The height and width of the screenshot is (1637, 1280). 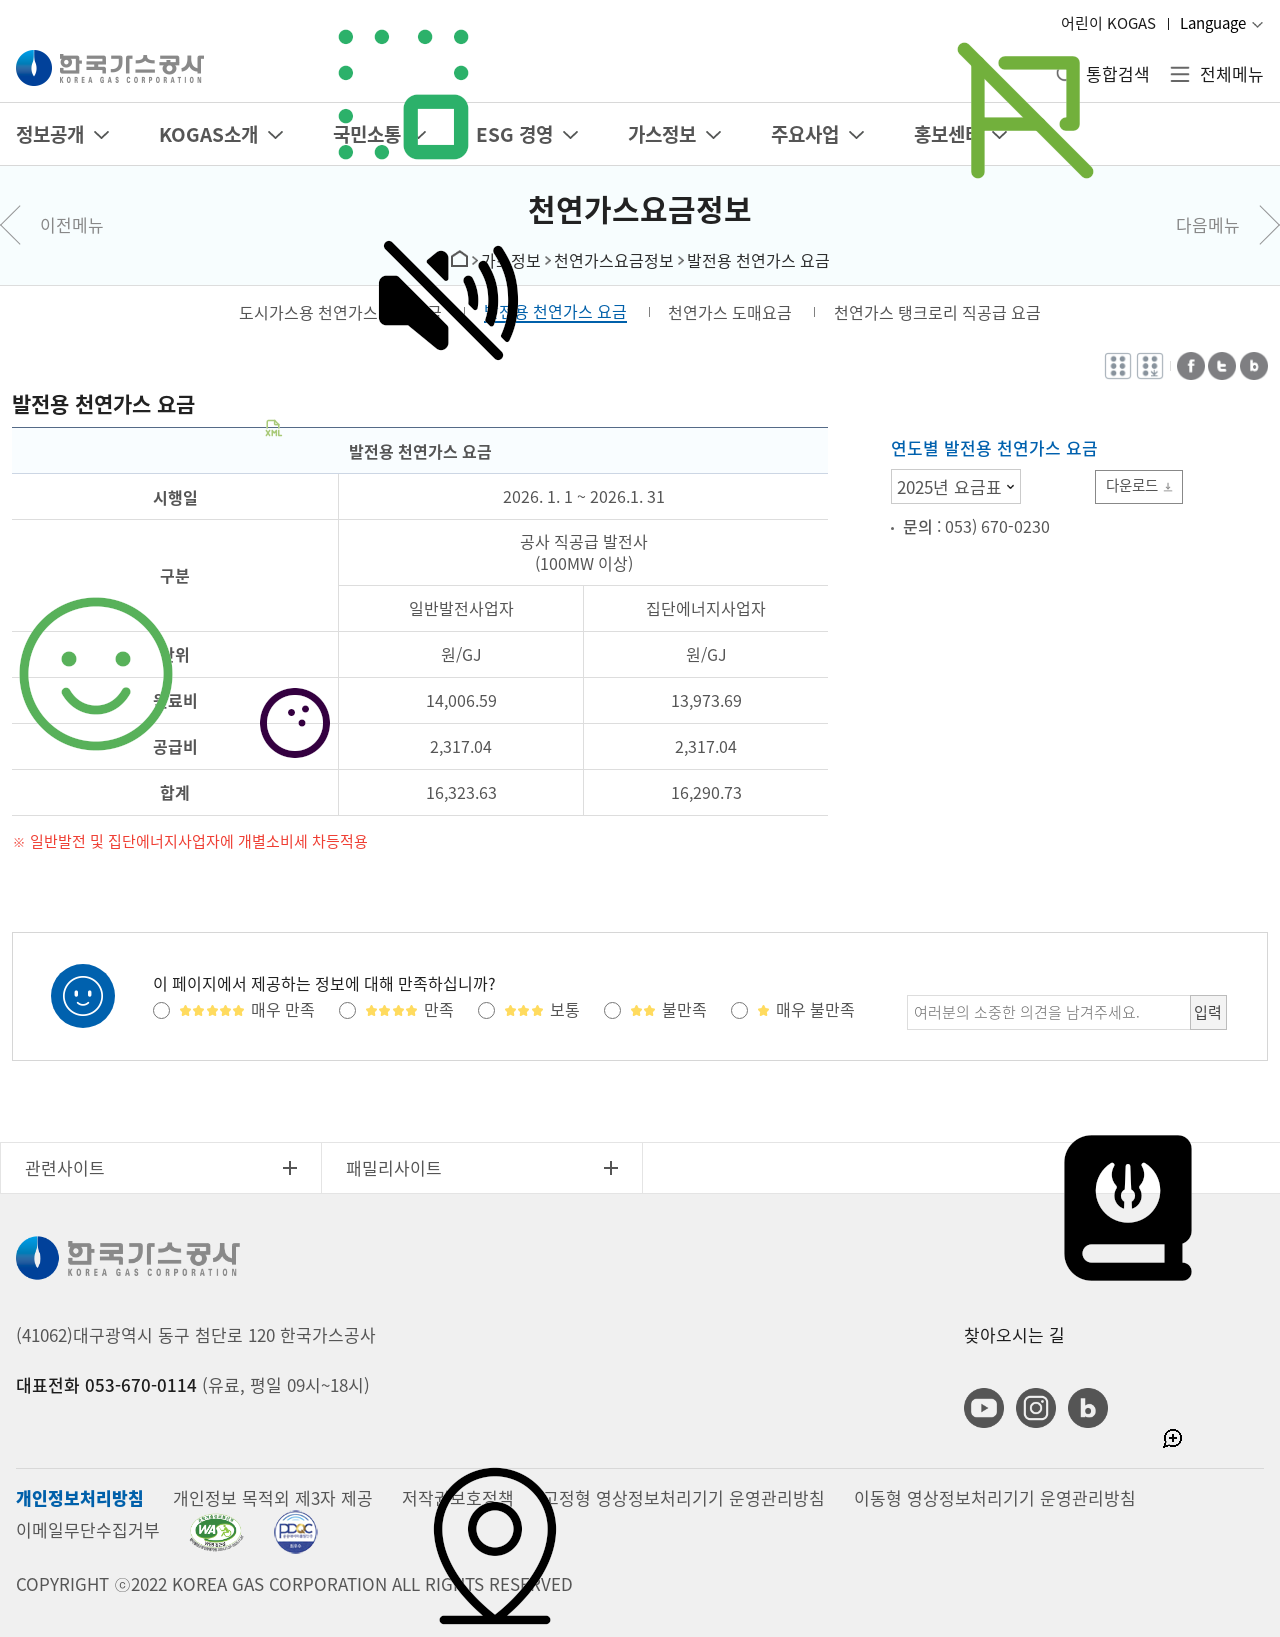 What do you see at coordinates (96, 674) in the screenshot?
I see `add an emoji or reaction` at bounding box center [96, 674].